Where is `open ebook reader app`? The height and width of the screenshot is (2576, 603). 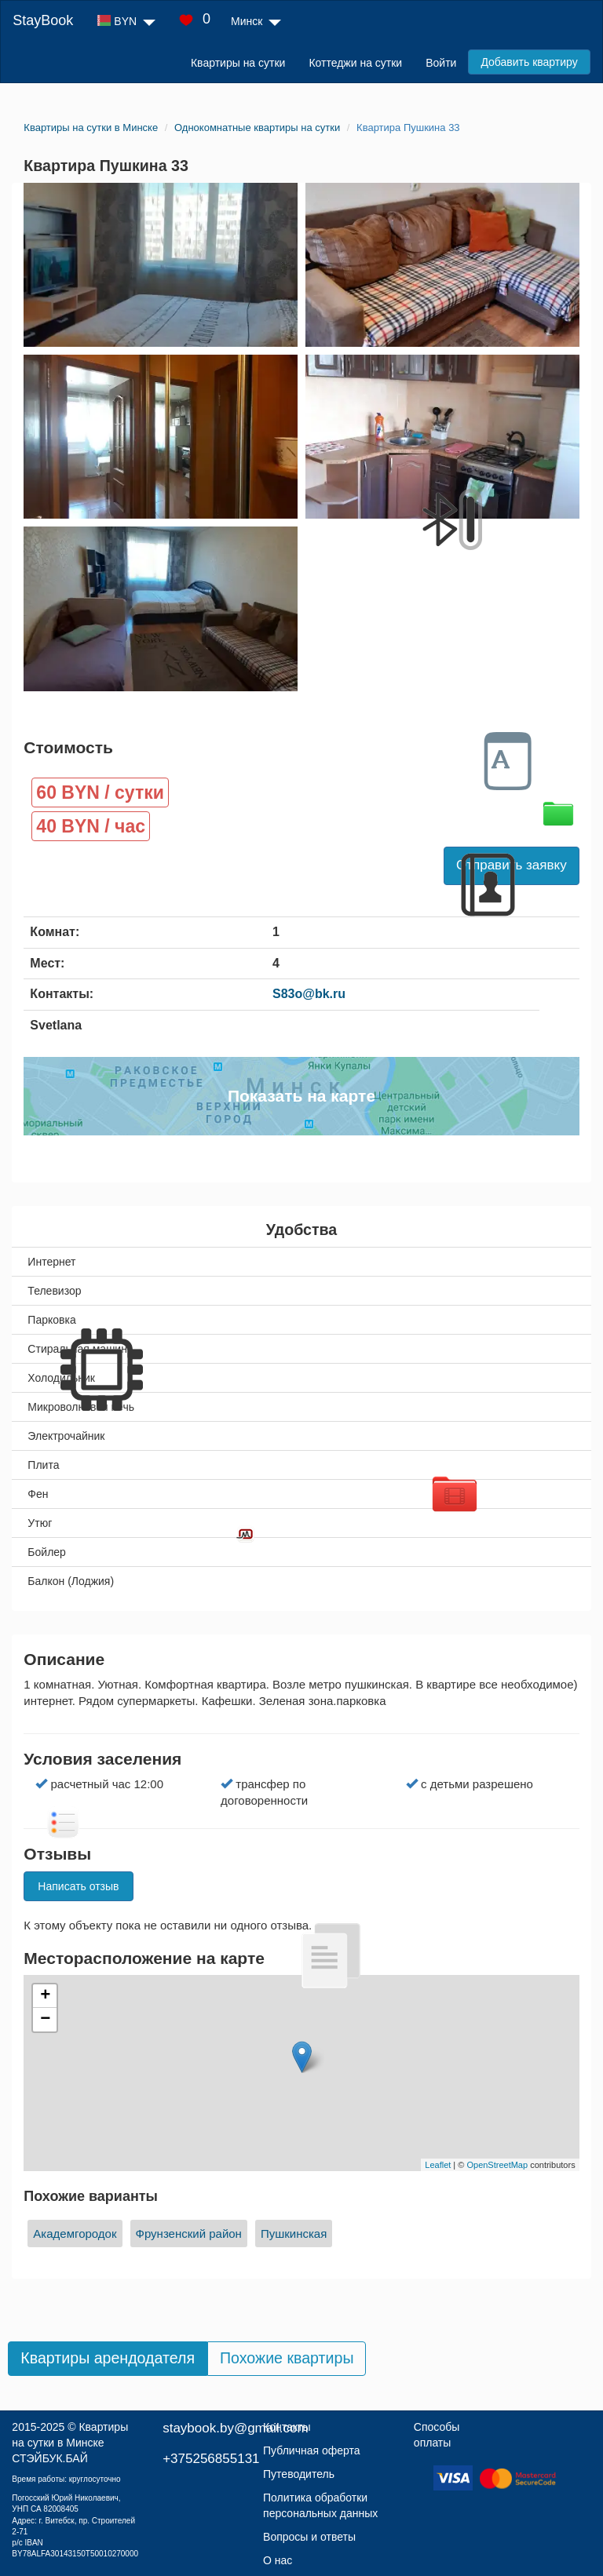
open ebook reader app is located at coordinates (510, 761).